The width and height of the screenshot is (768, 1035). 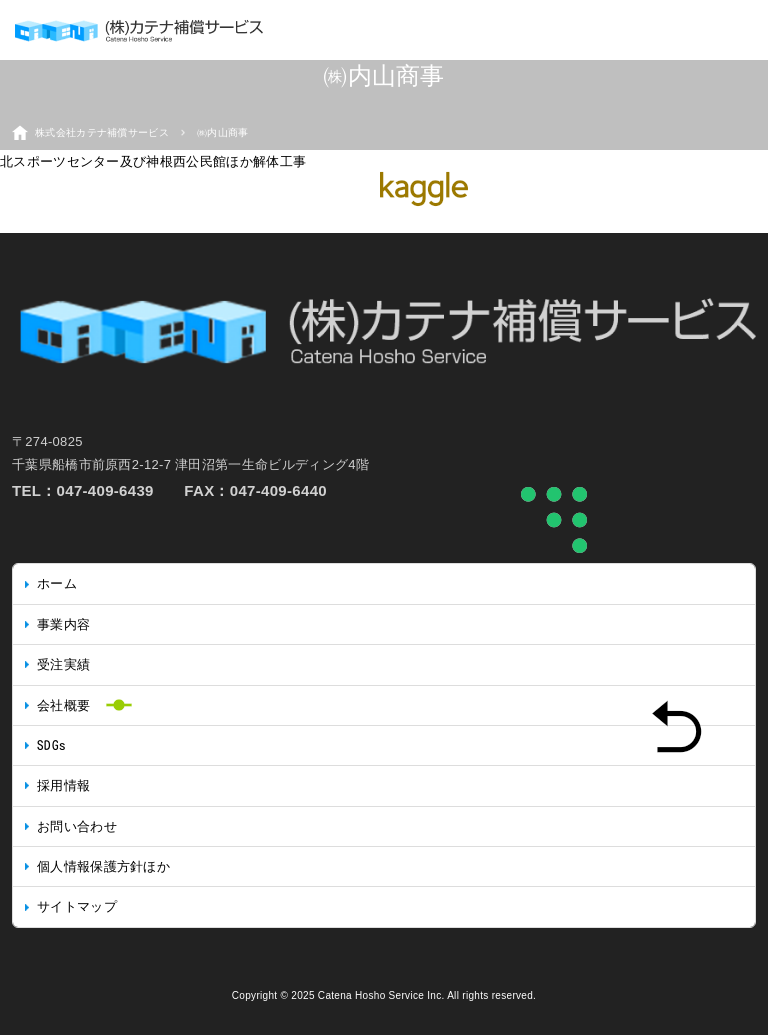 I want to click on go back to the previous screen, so click(x=678, y=729).